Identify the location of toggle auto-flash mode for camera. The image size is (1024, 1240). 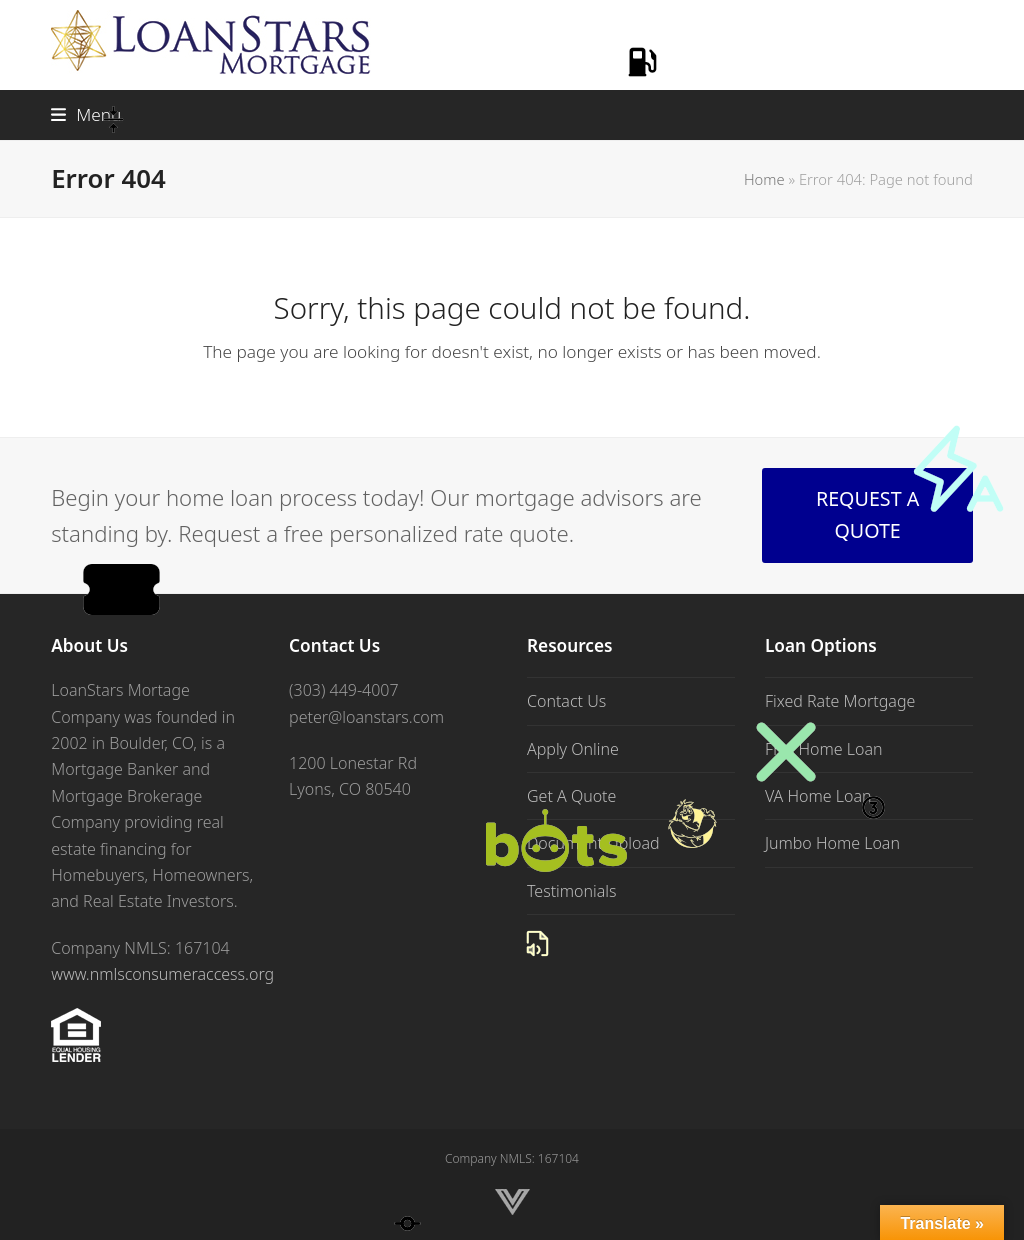
(957, 472).